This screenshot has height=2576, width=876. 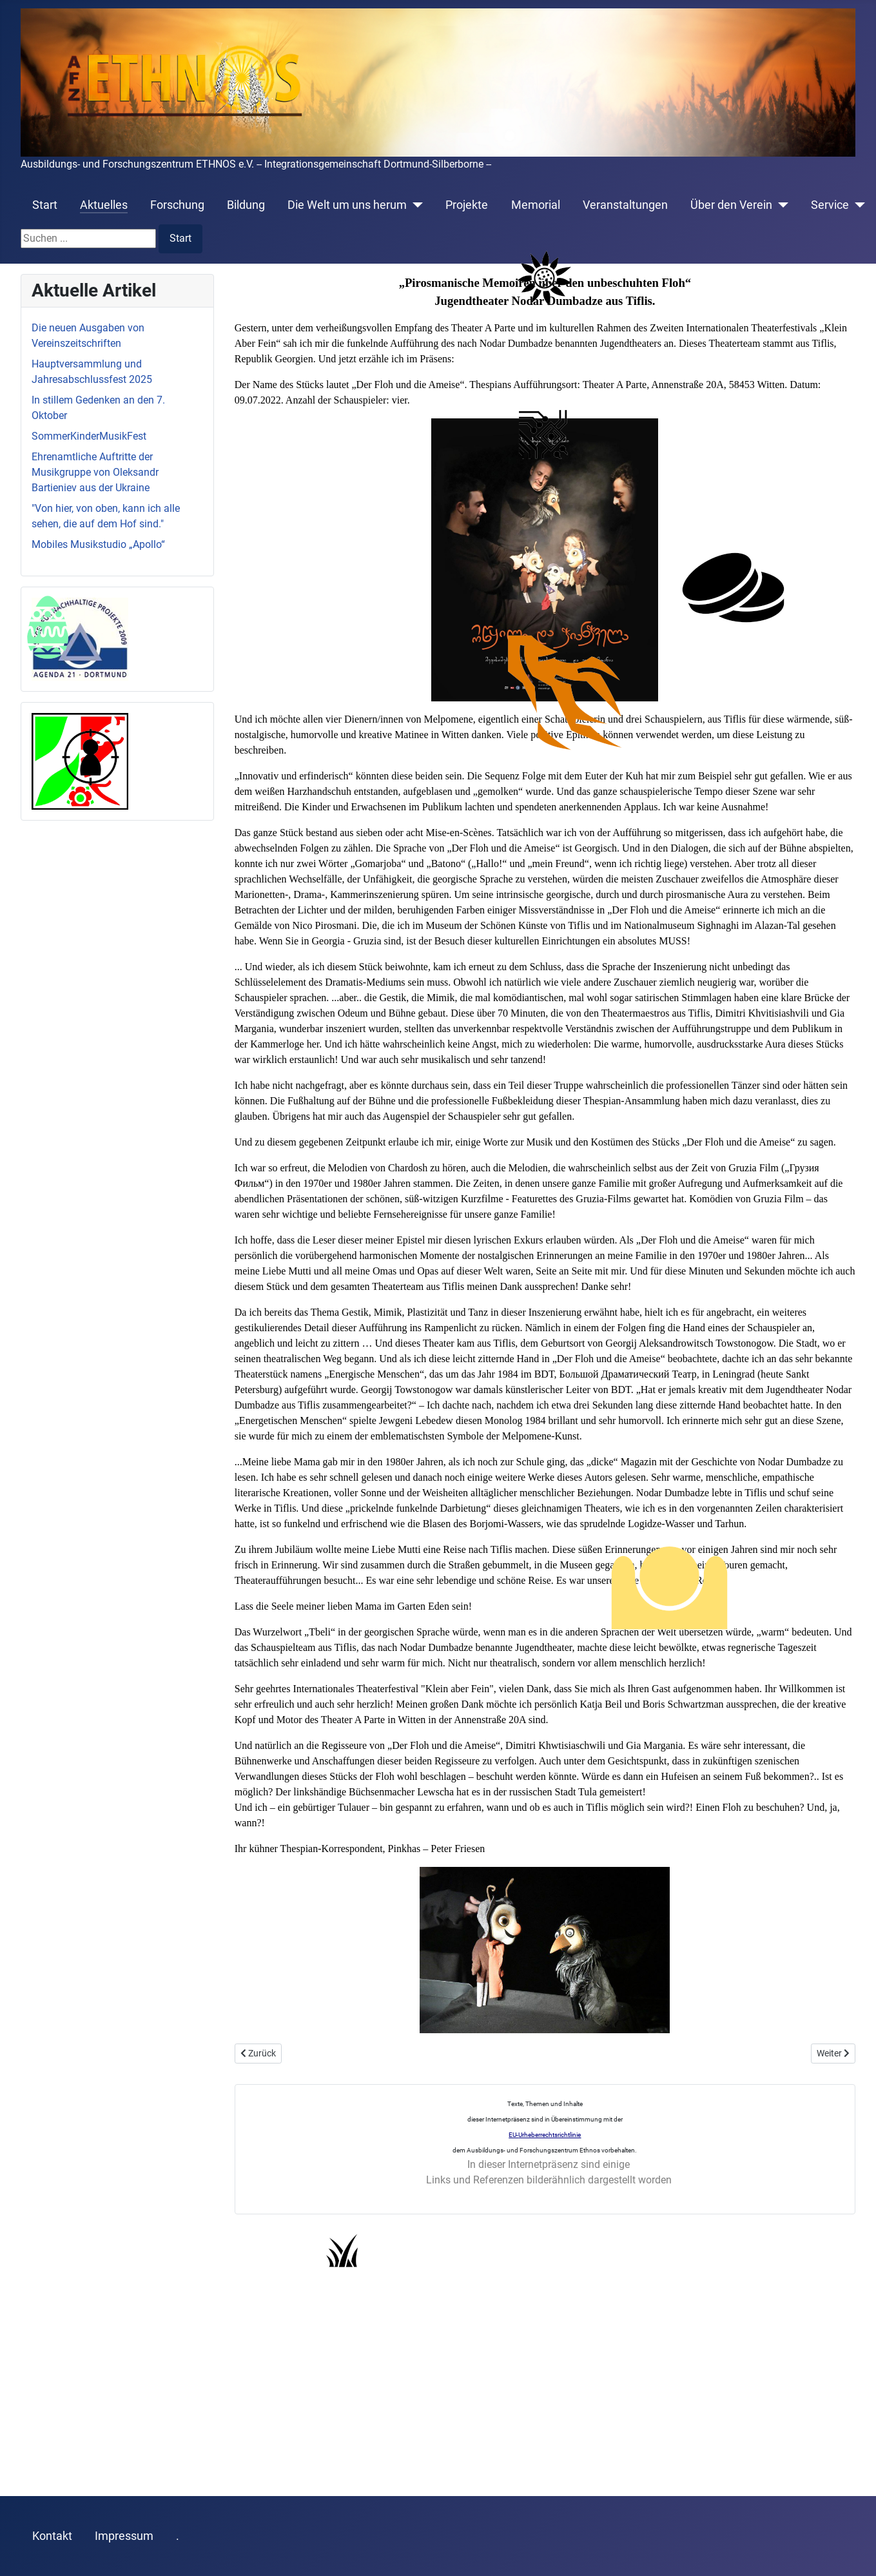 I want to click on indicates tall grass or vegetation area in game, so click(x=342, y=2250).